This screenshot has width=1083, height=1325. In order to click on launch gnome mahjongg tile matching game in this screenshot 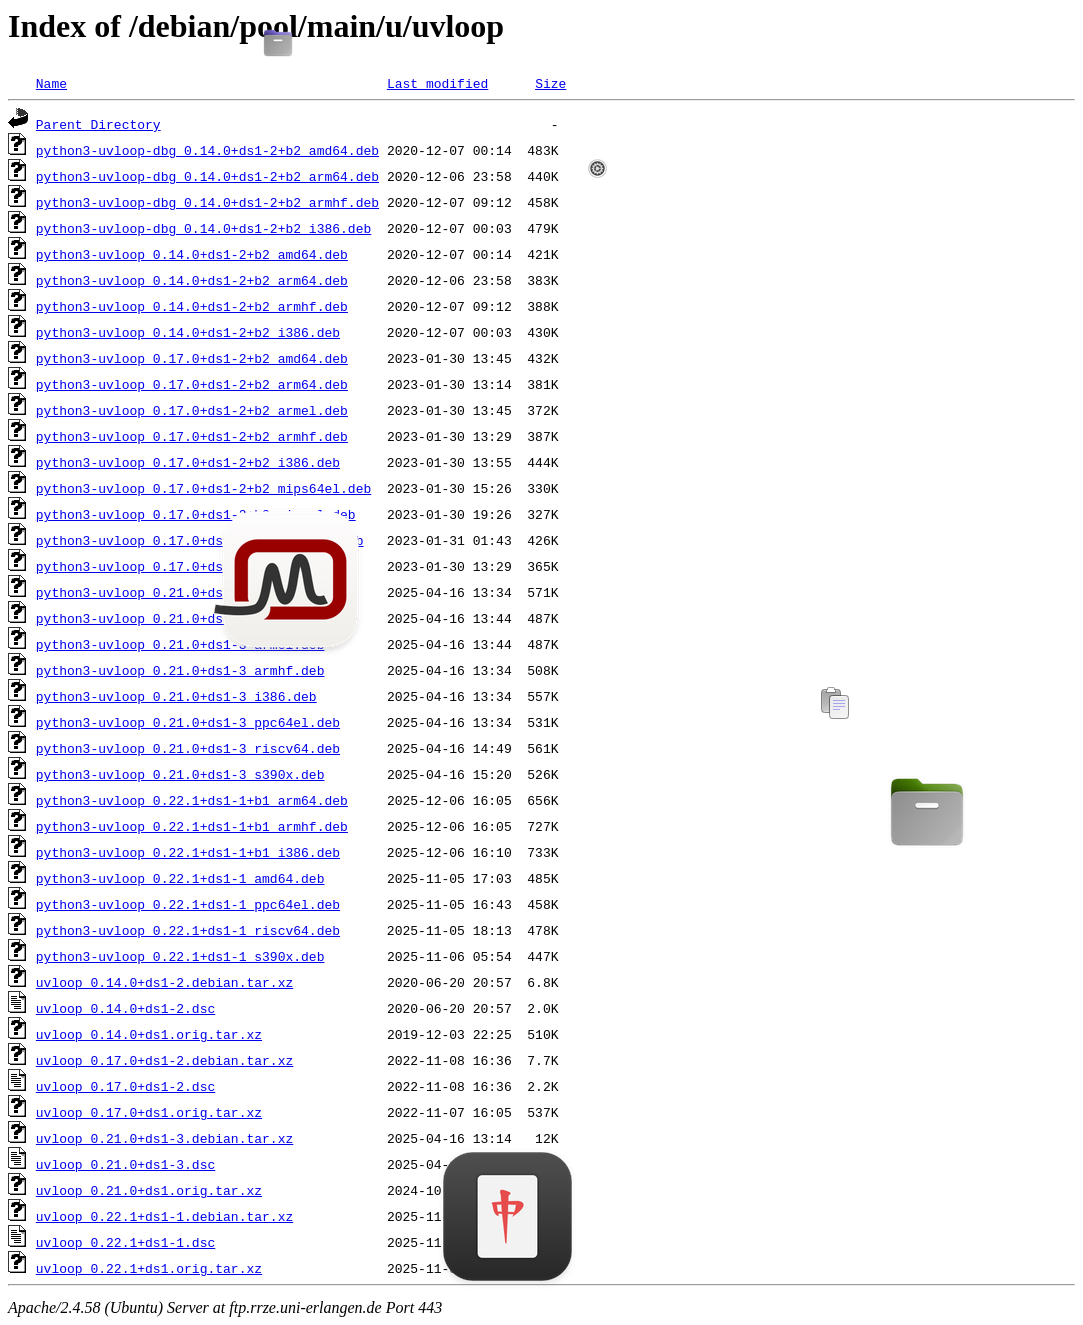, I will do `click(507, 1216)`.